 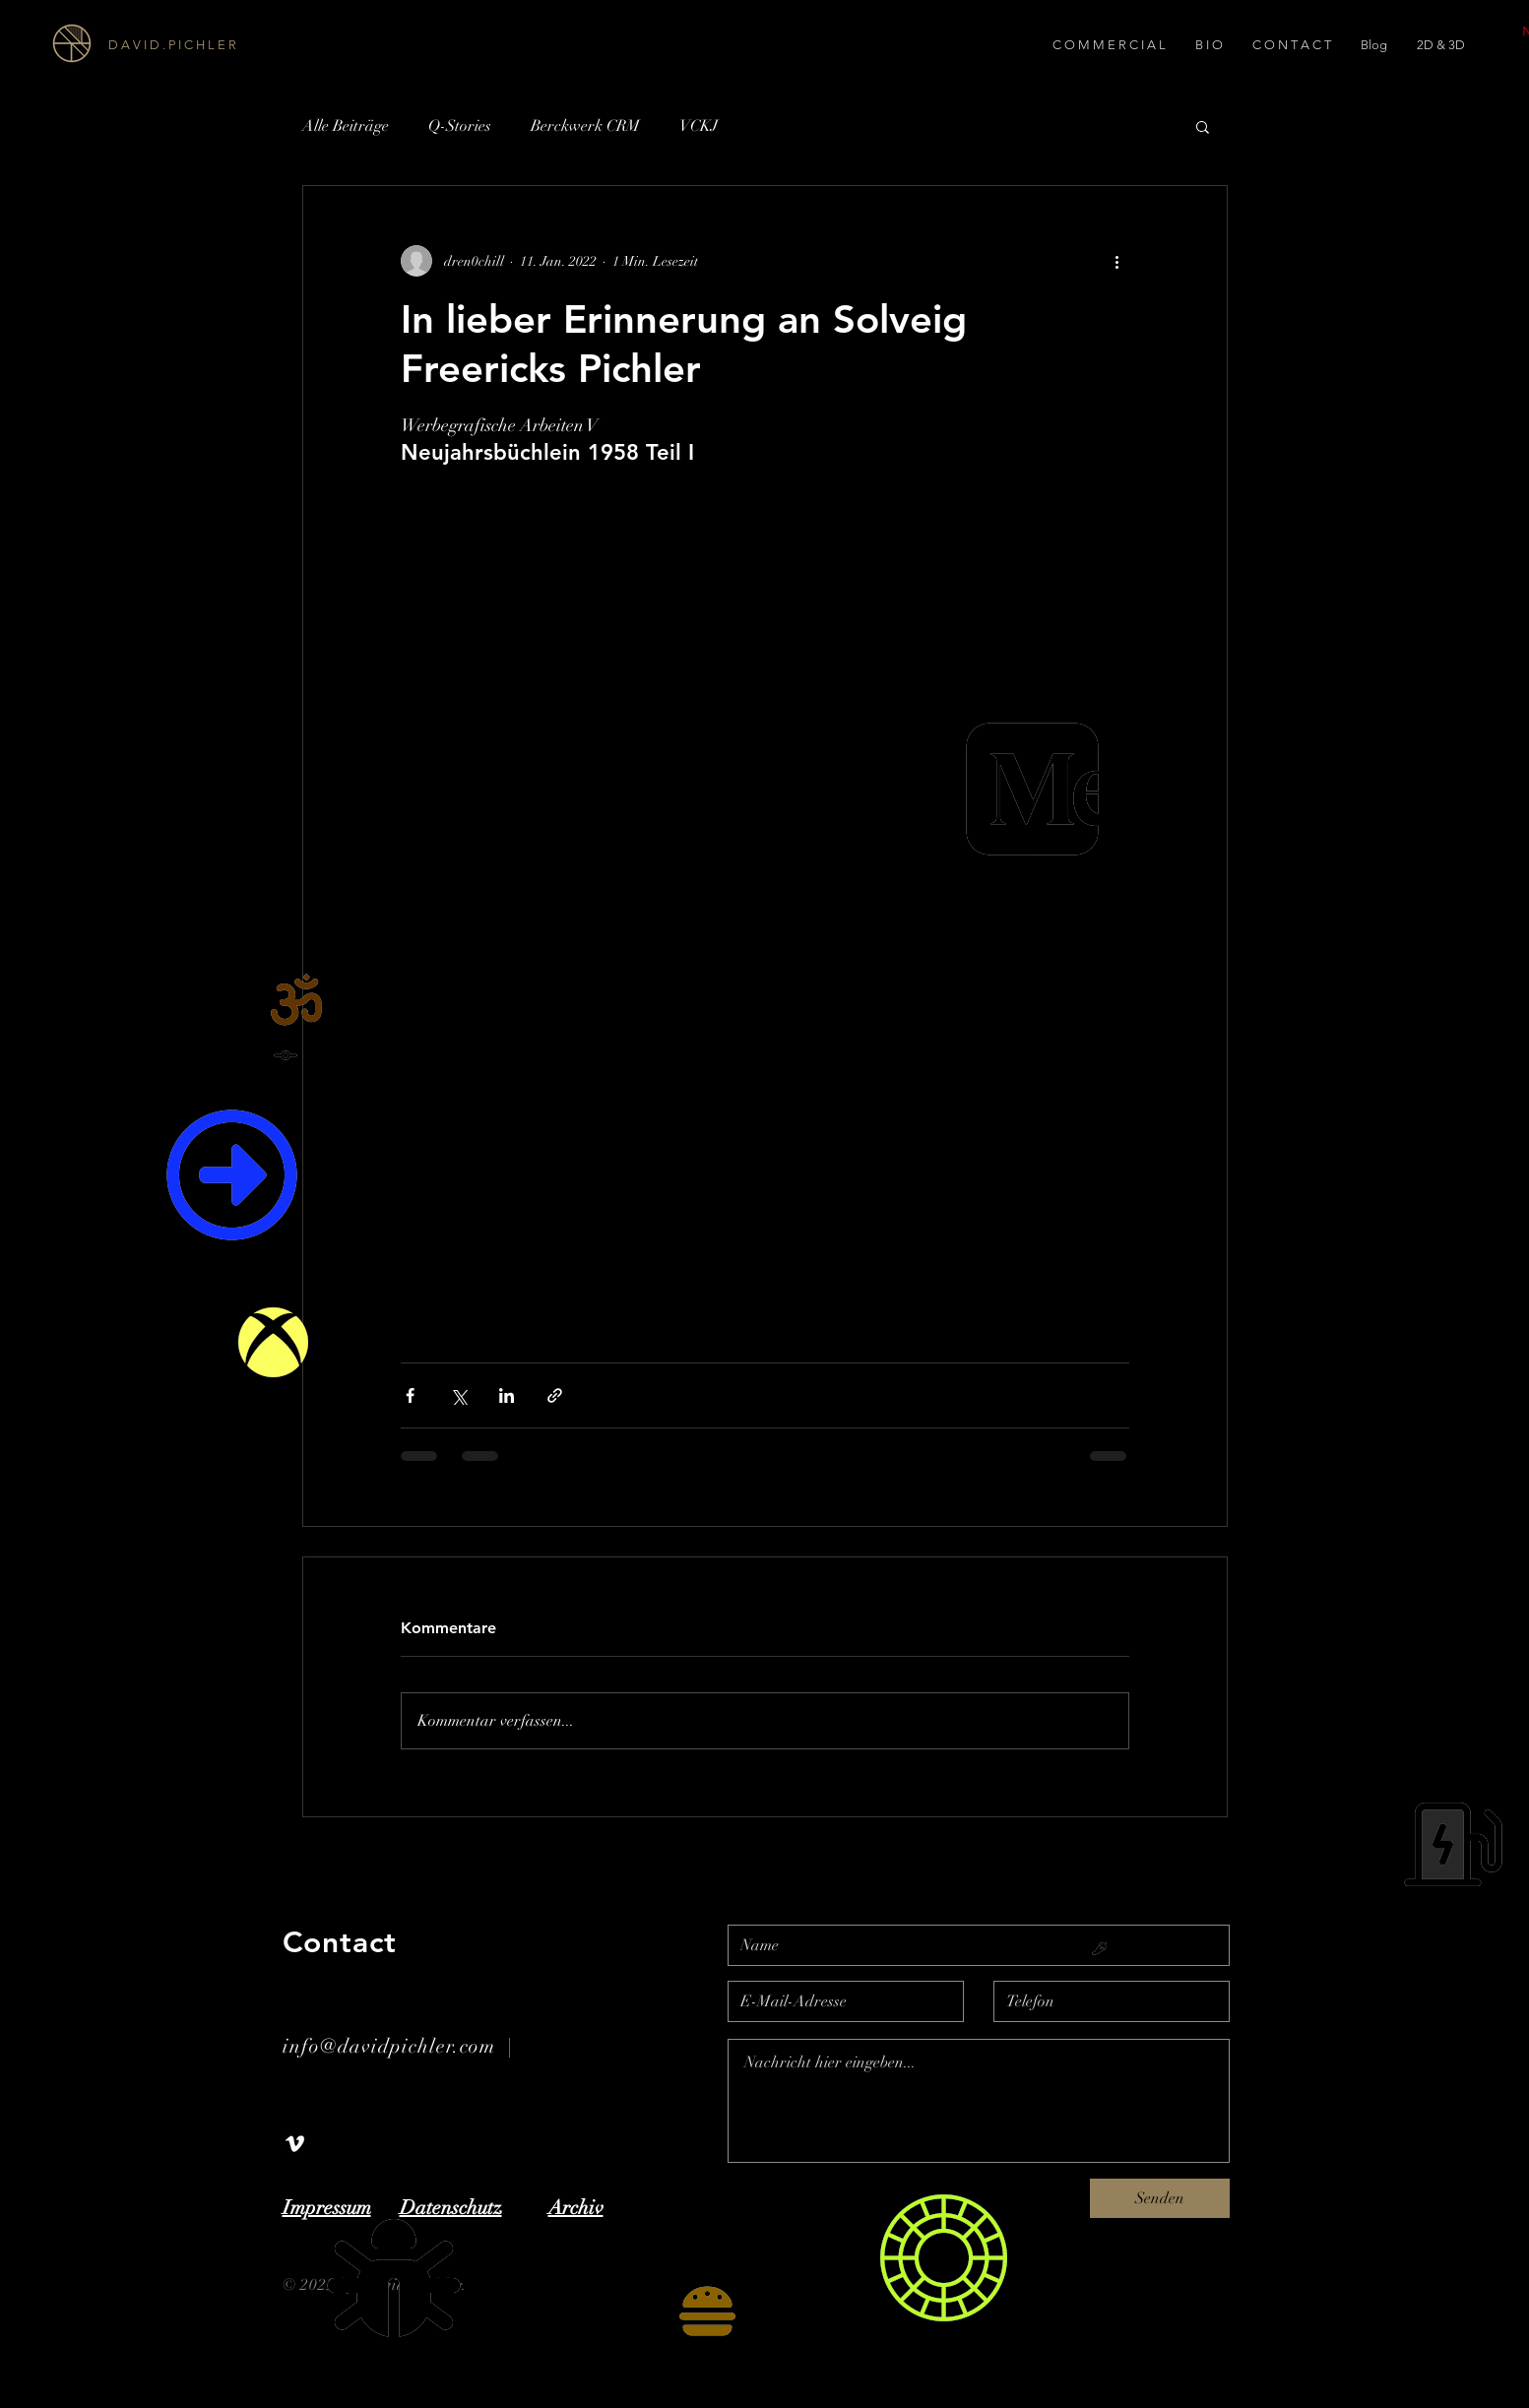 What do you see at coordinates (707, 2311) in the screenshot?
I see `access food or restaurant options` at bounding box center [707, 2311].